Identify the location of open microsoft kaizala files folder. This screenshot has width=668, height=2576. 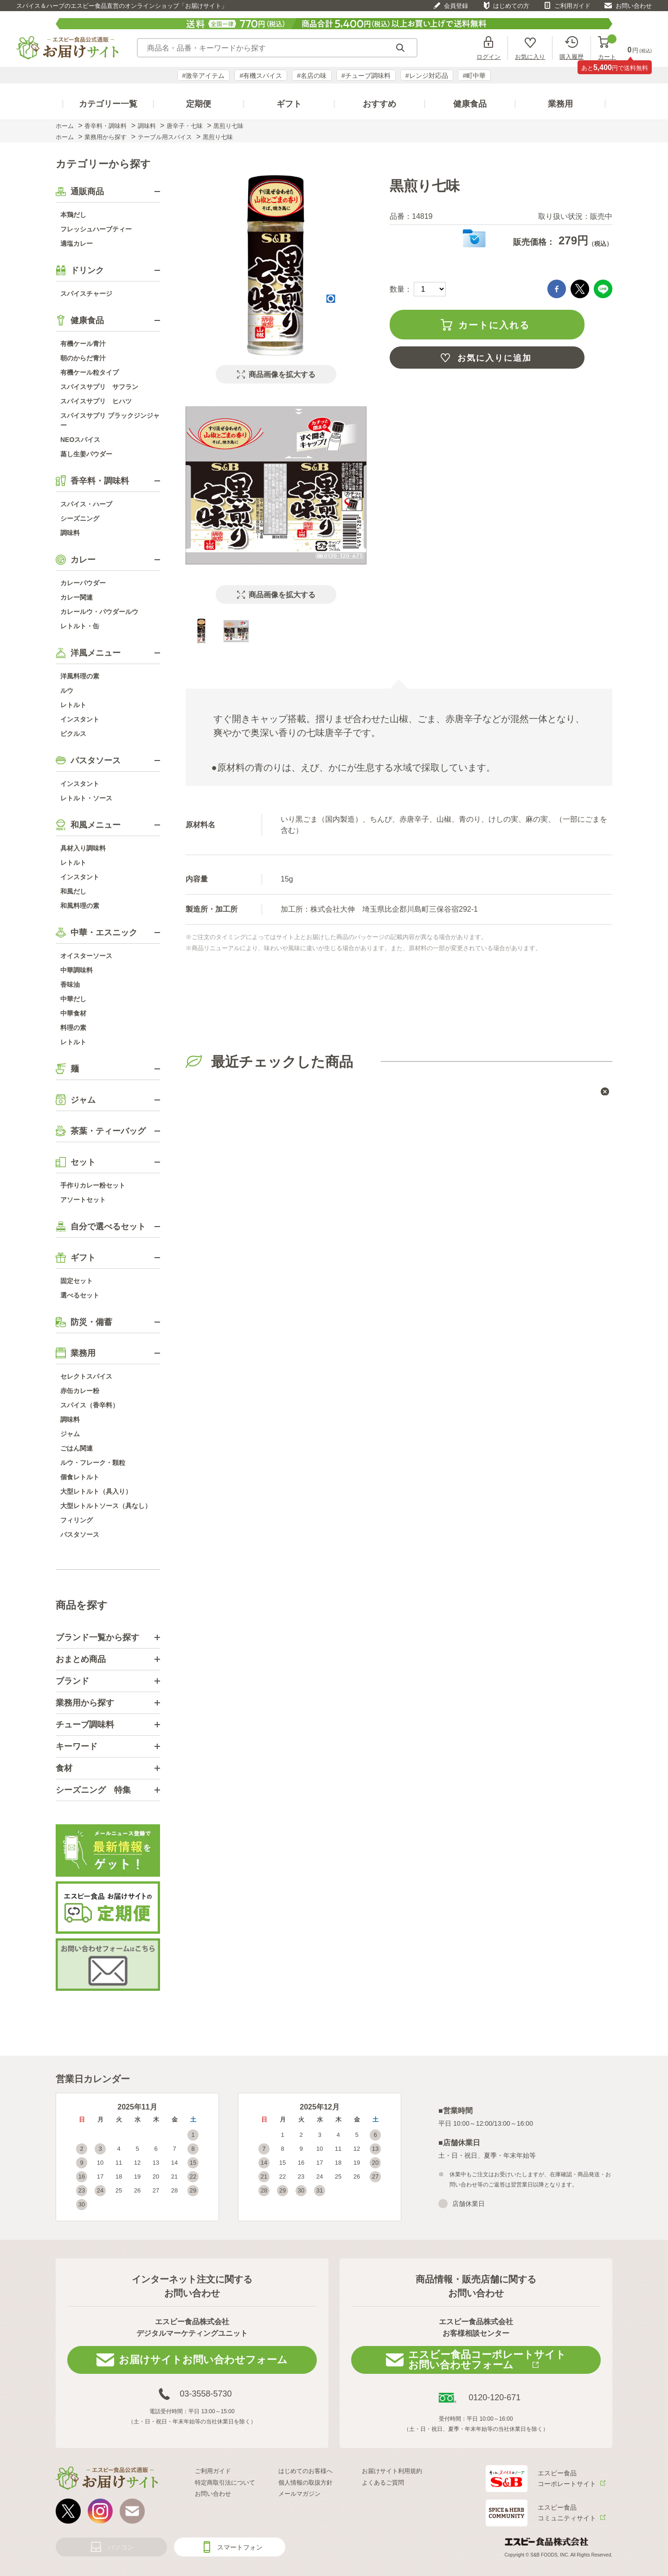
(474, 239).